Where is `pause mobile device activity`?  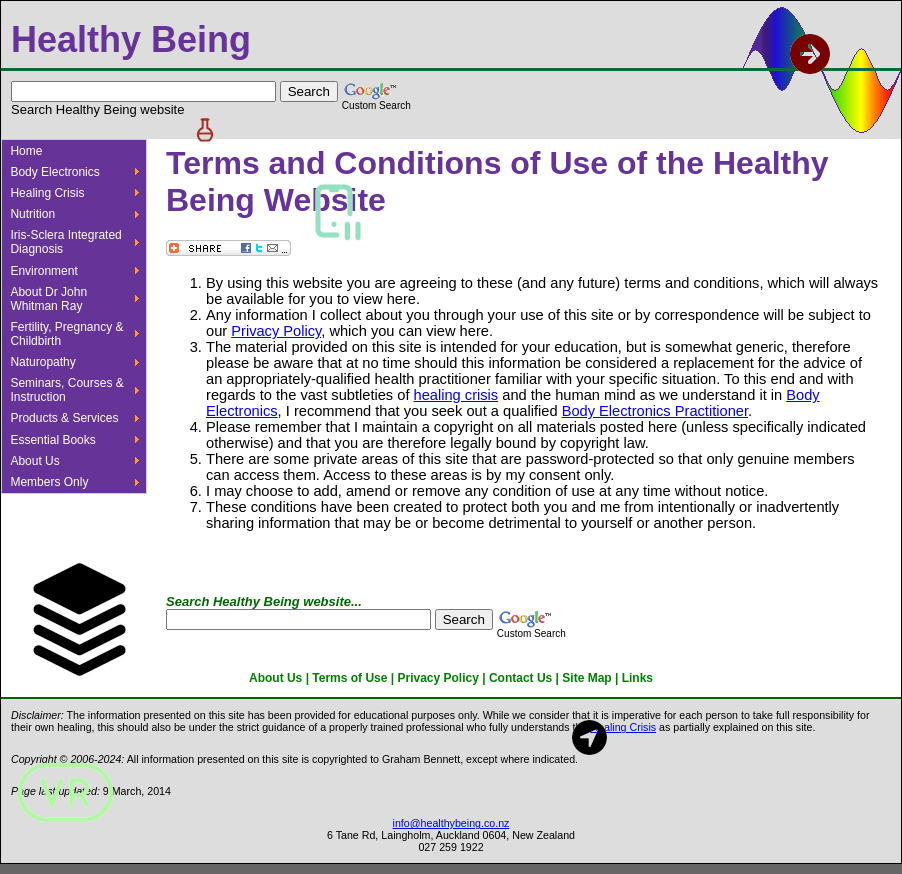 pause mobile device activity is located at coordinates (334, 211).